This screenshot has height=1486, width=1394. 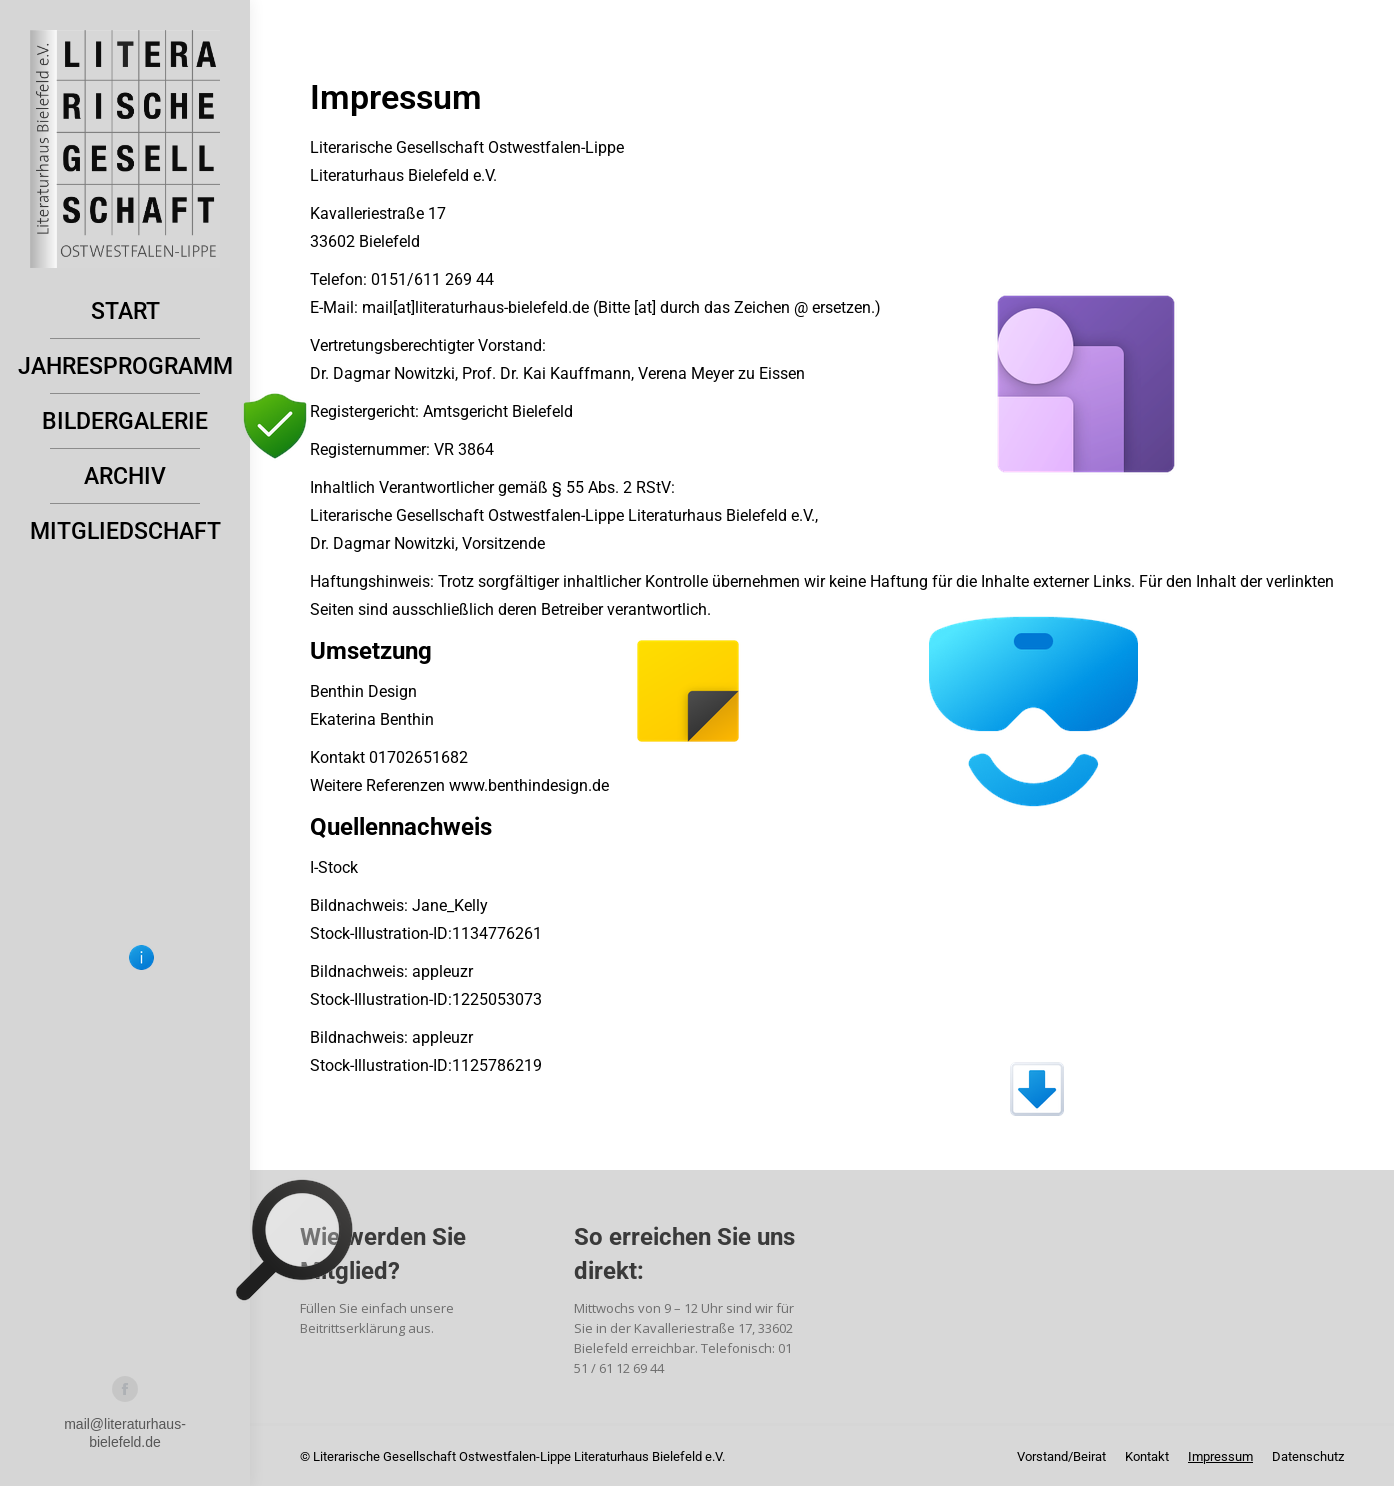 What do you see at coordinates (688, 691) in the screenshot?
I see `open sticky notes app` at bounding box center [688, 691].